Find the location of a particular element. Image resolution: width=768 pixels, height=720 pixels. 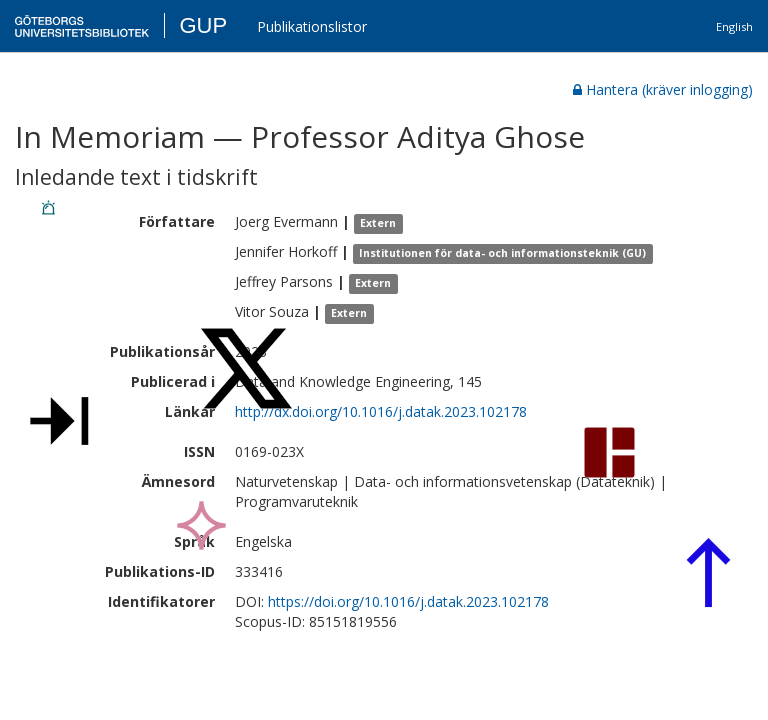

indicates bright or sunny weather conditions is located at coordinates (201, 525).